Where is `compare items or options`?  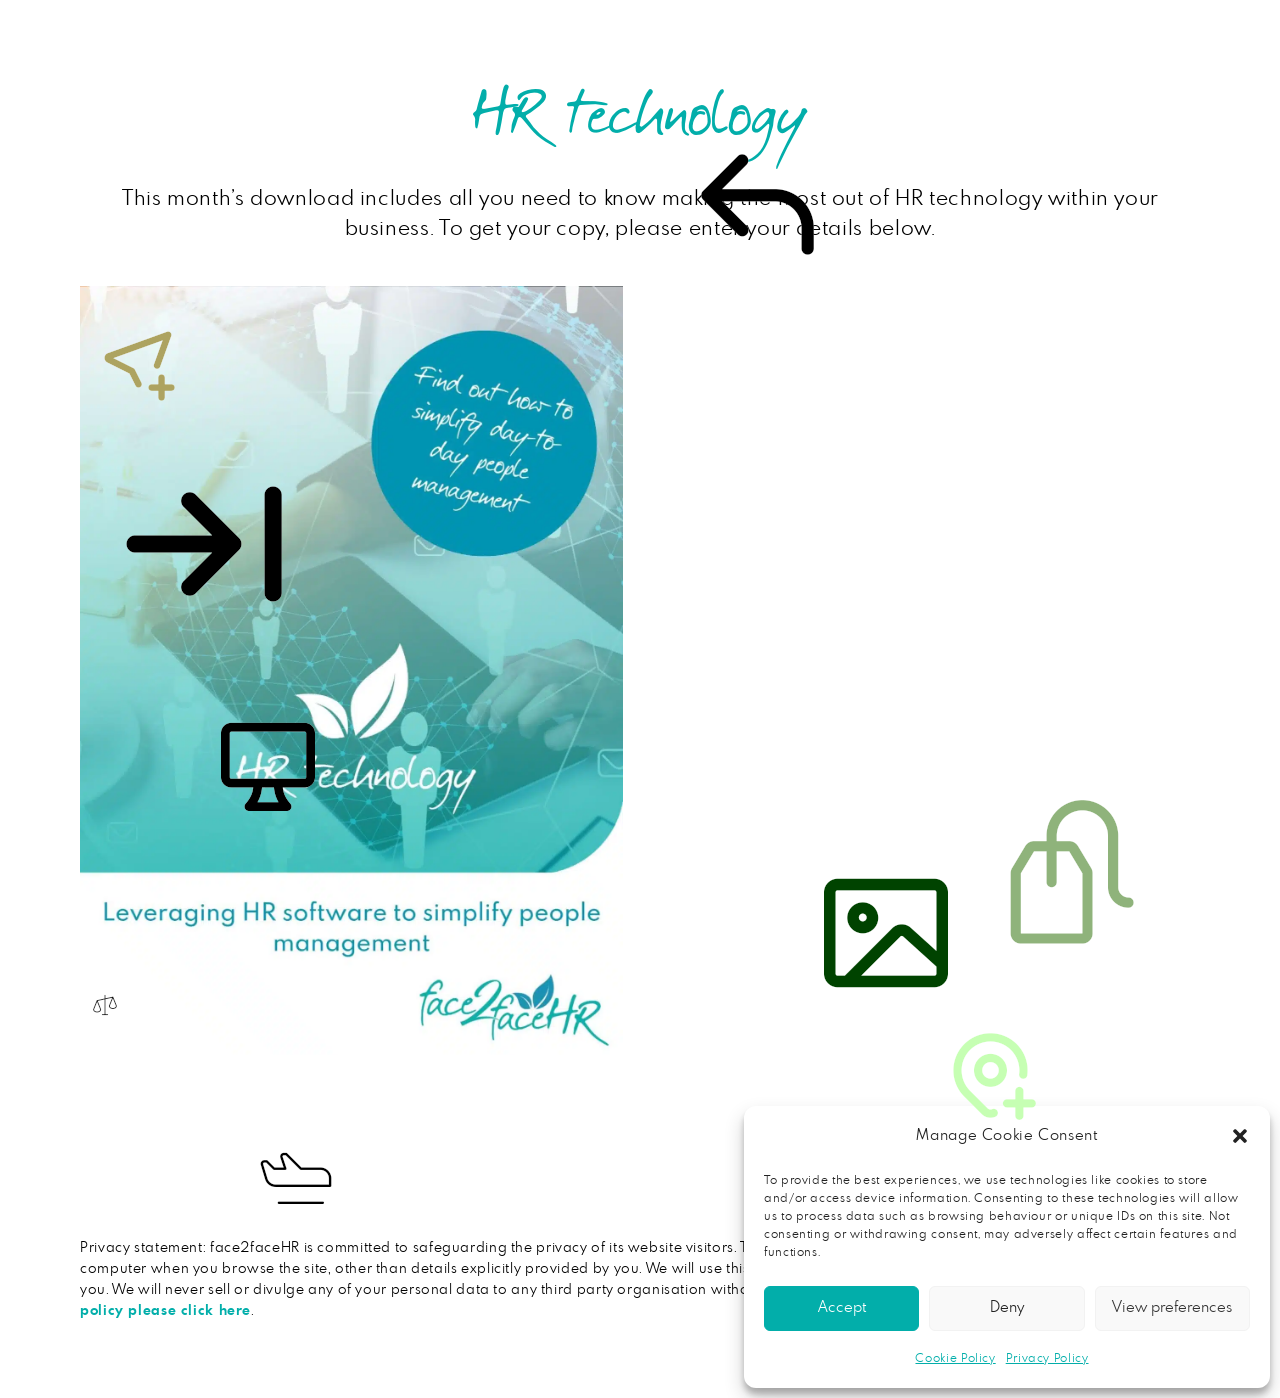 compare items or options is located at coordinates (105, 1005).